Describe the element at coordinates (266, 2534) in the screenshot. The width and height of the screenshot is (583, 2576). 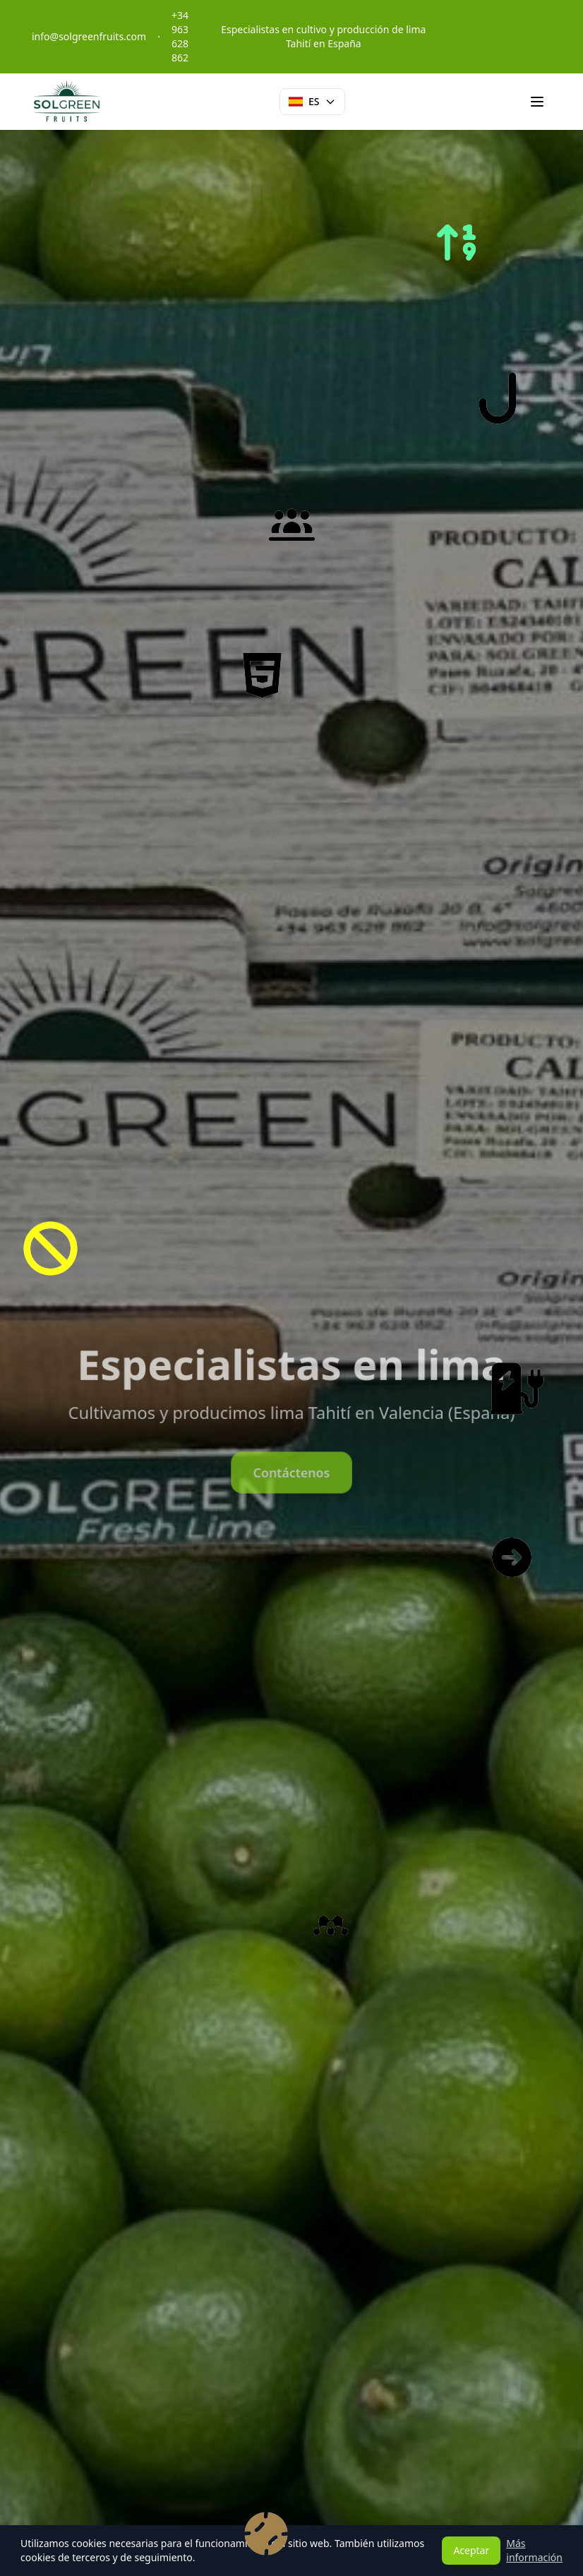
I see `view baseball scores or stats` at that location.